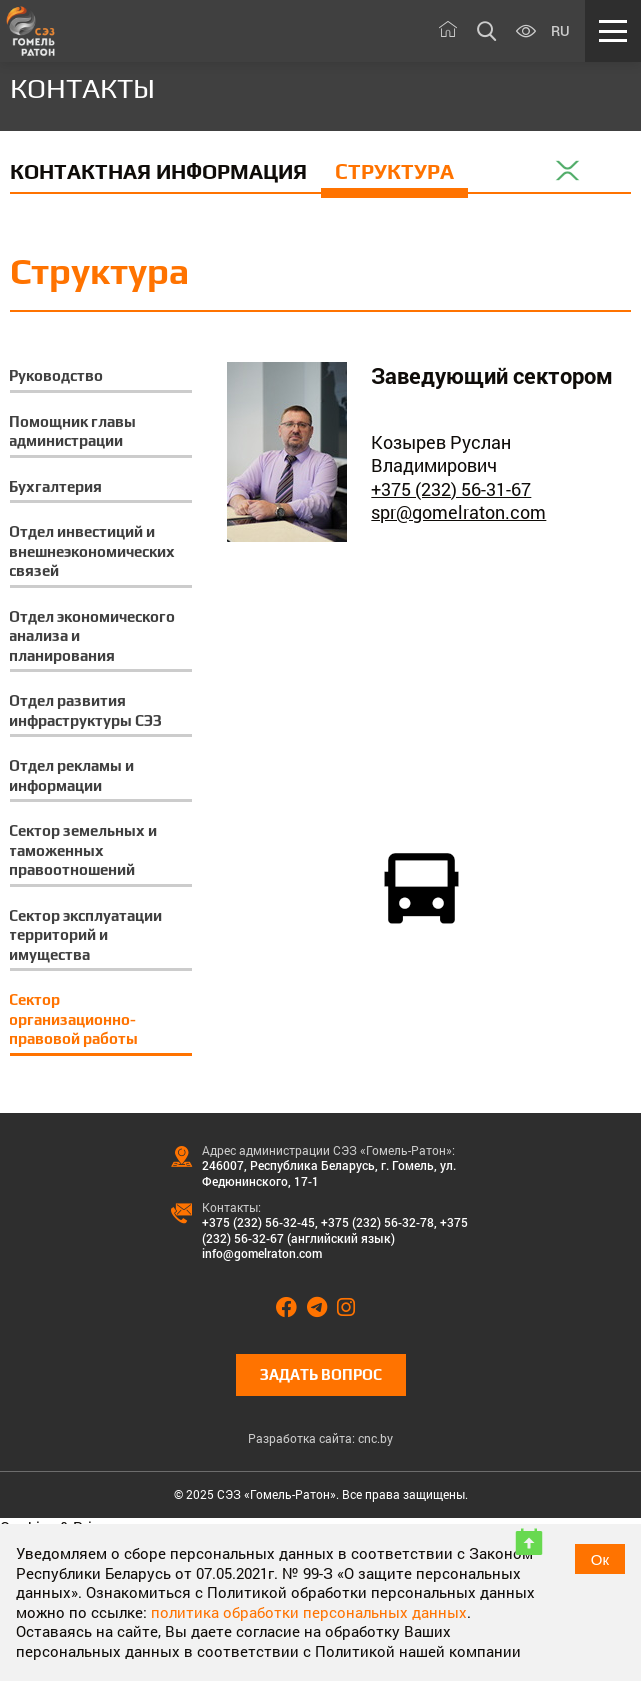 The height and width of the screenshot is (1681, 641). Describe the element at coordinates (567, 170) in the screenshot. I see `xrp cryptocurrency logo` at that location.